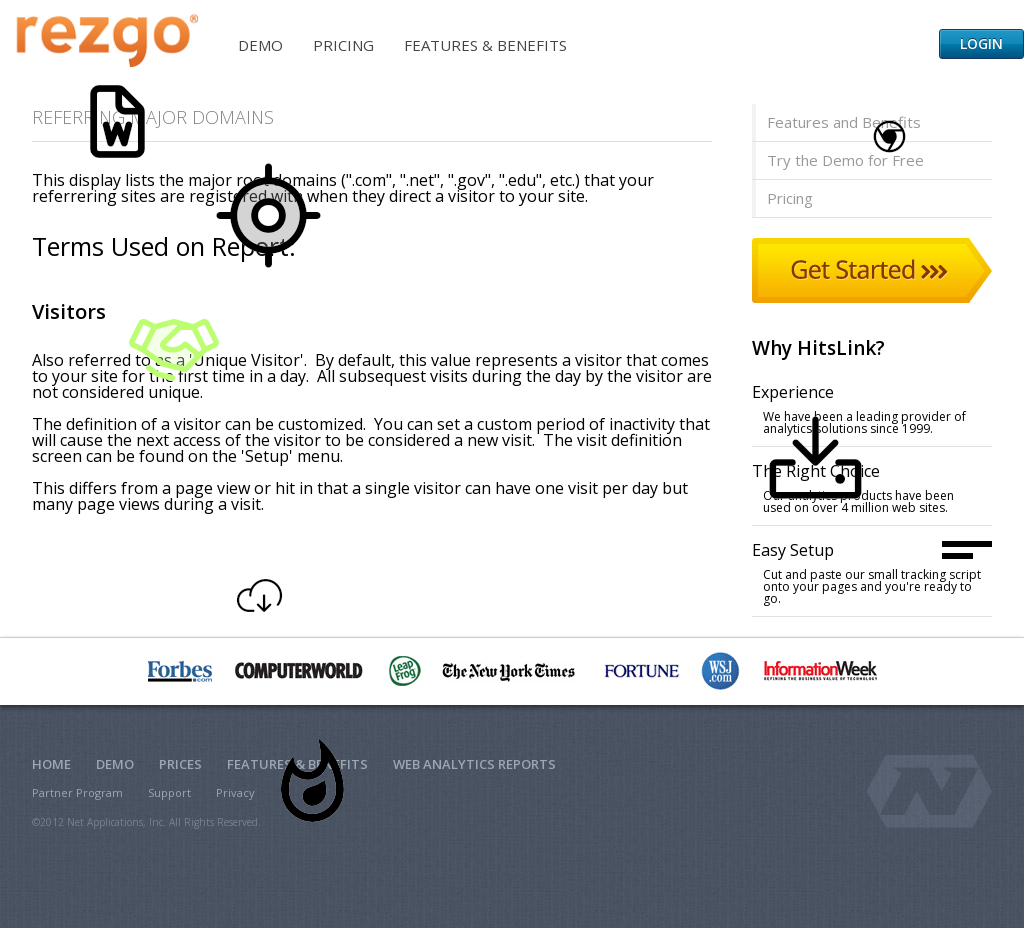  I want to click on open a Microsoft Word document, so click(117, 121).